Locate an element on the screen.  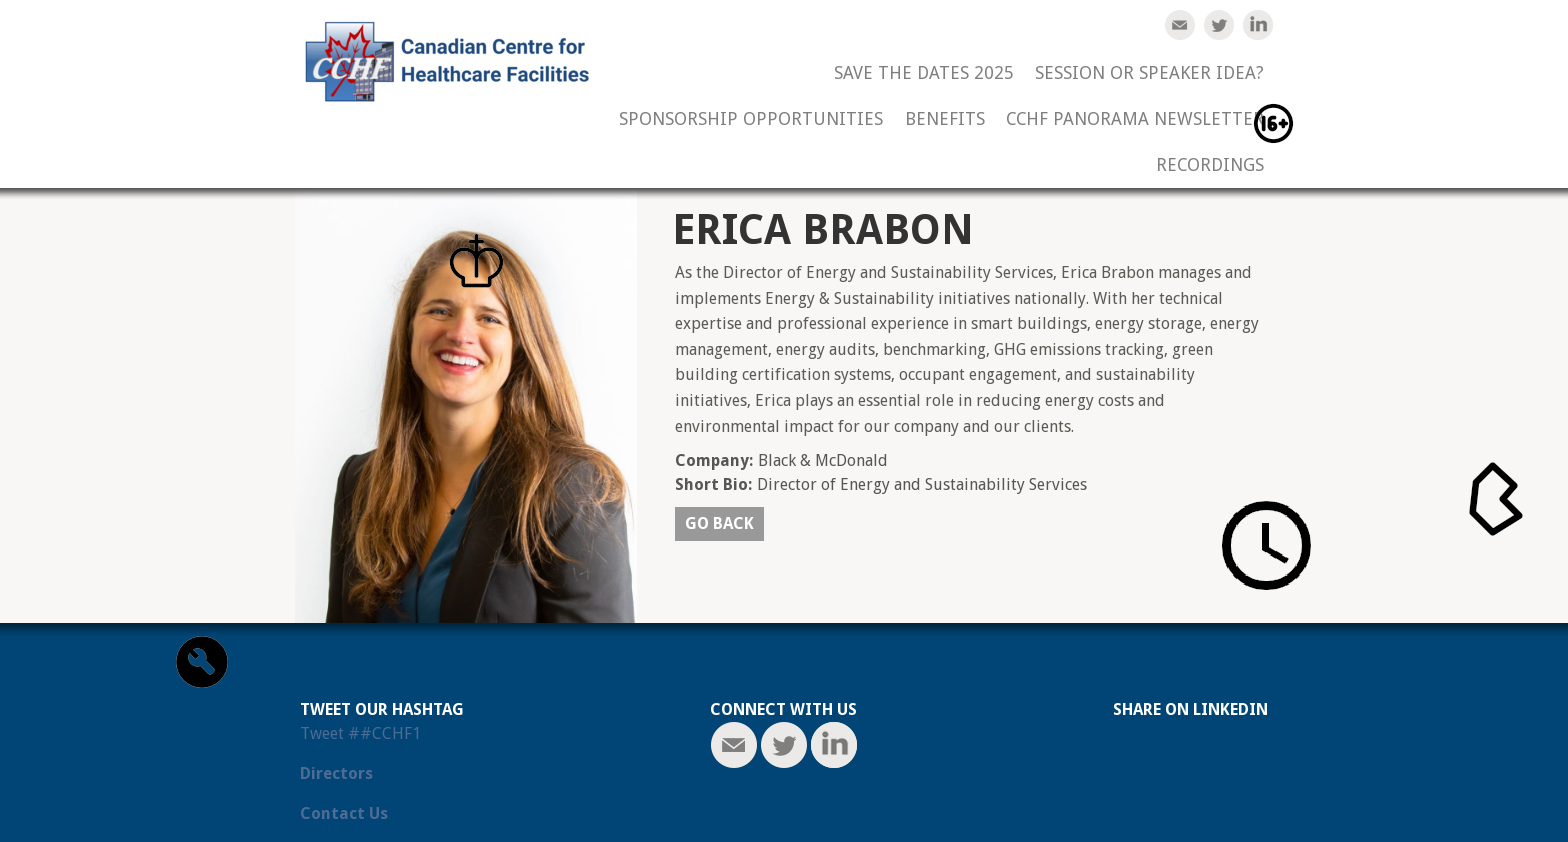
view schedule or upcoming events is located at coordinates (1266, 545).